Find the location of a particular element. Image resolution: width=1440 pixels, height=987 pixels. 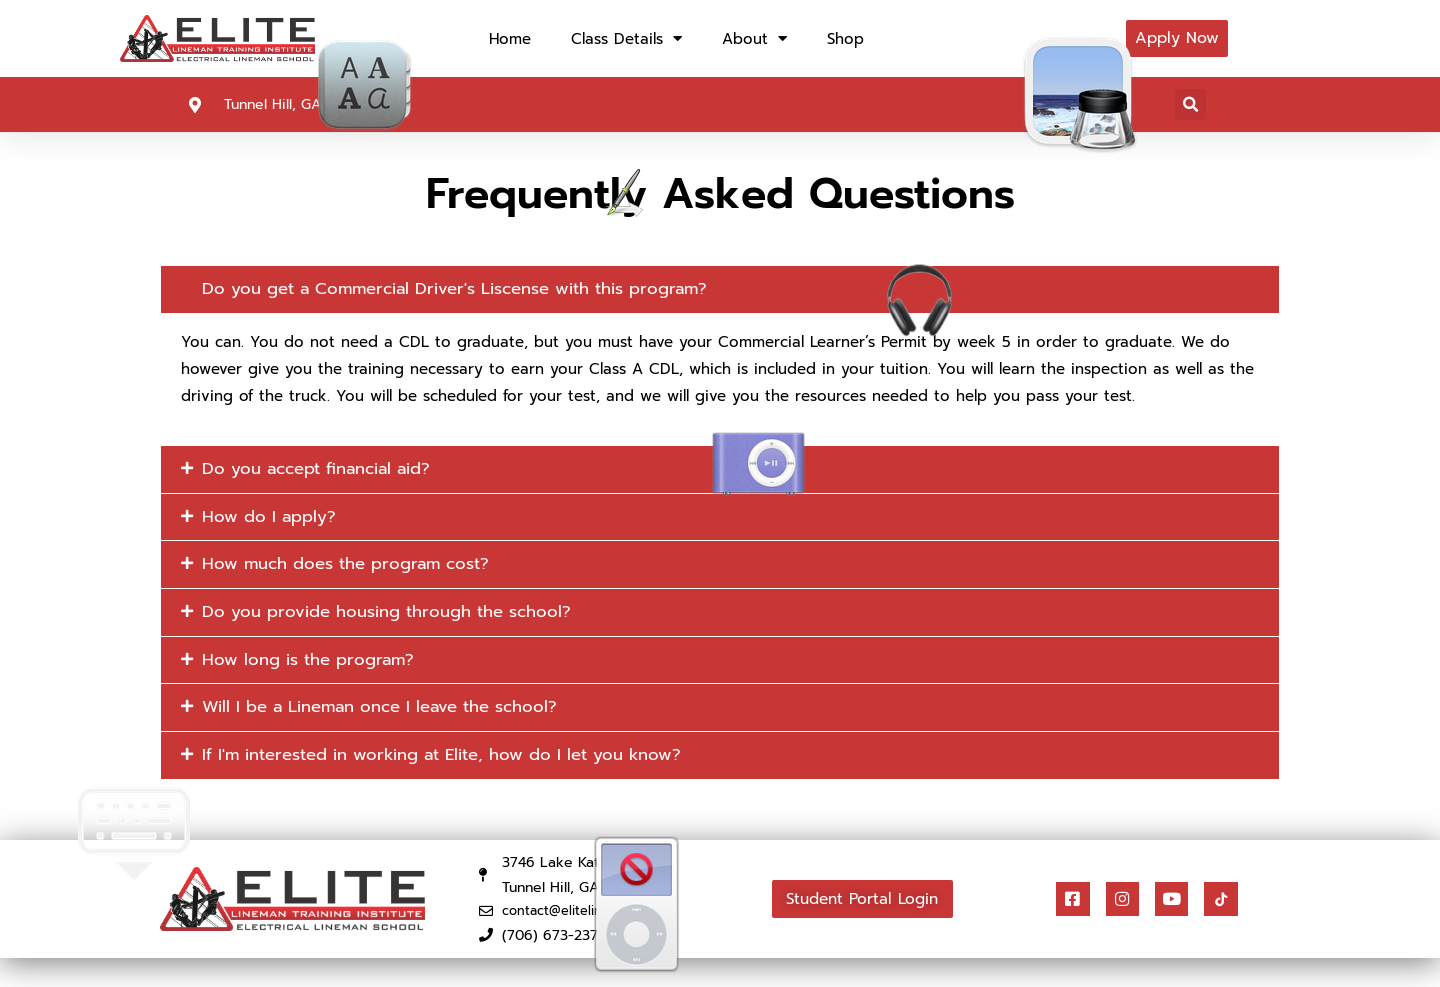

connect bluetooth headphones is located at coordinates (919, 300).